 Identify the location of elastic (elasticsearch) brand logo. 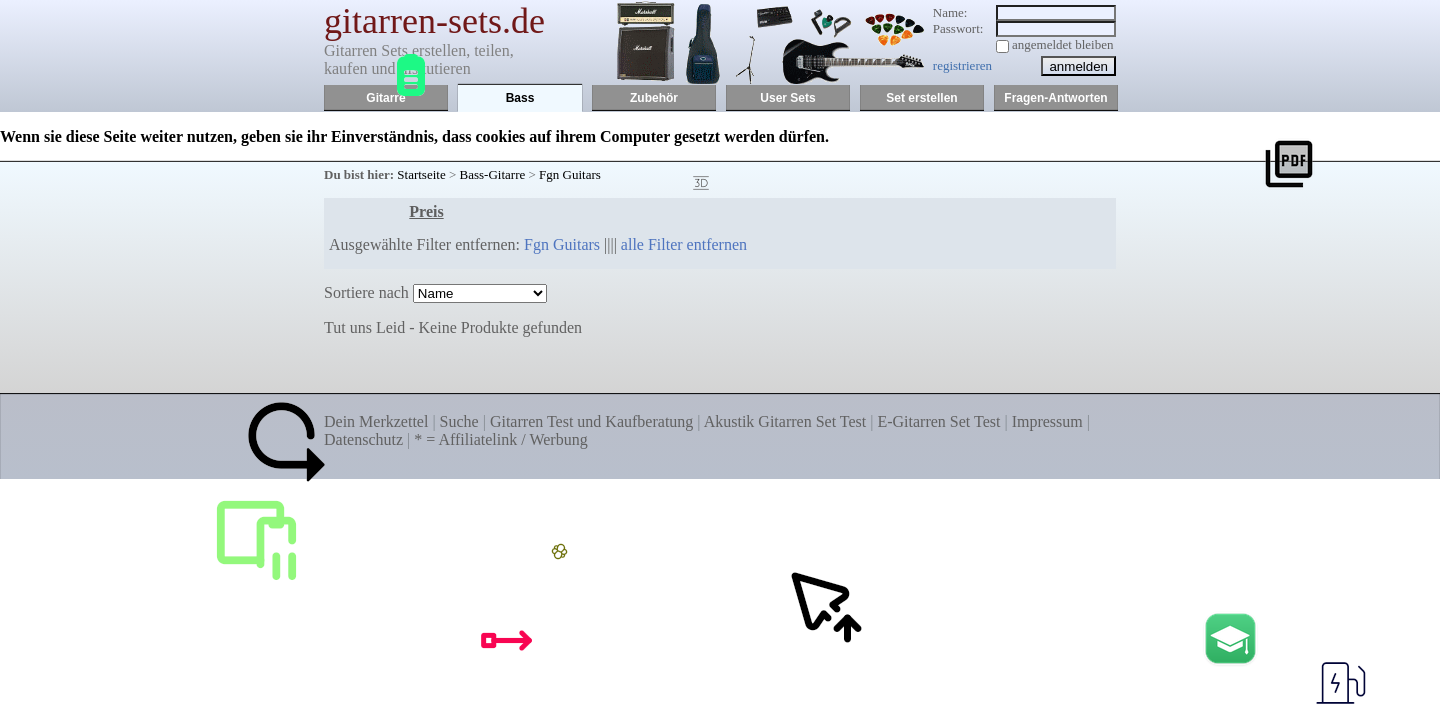
(559, 551).